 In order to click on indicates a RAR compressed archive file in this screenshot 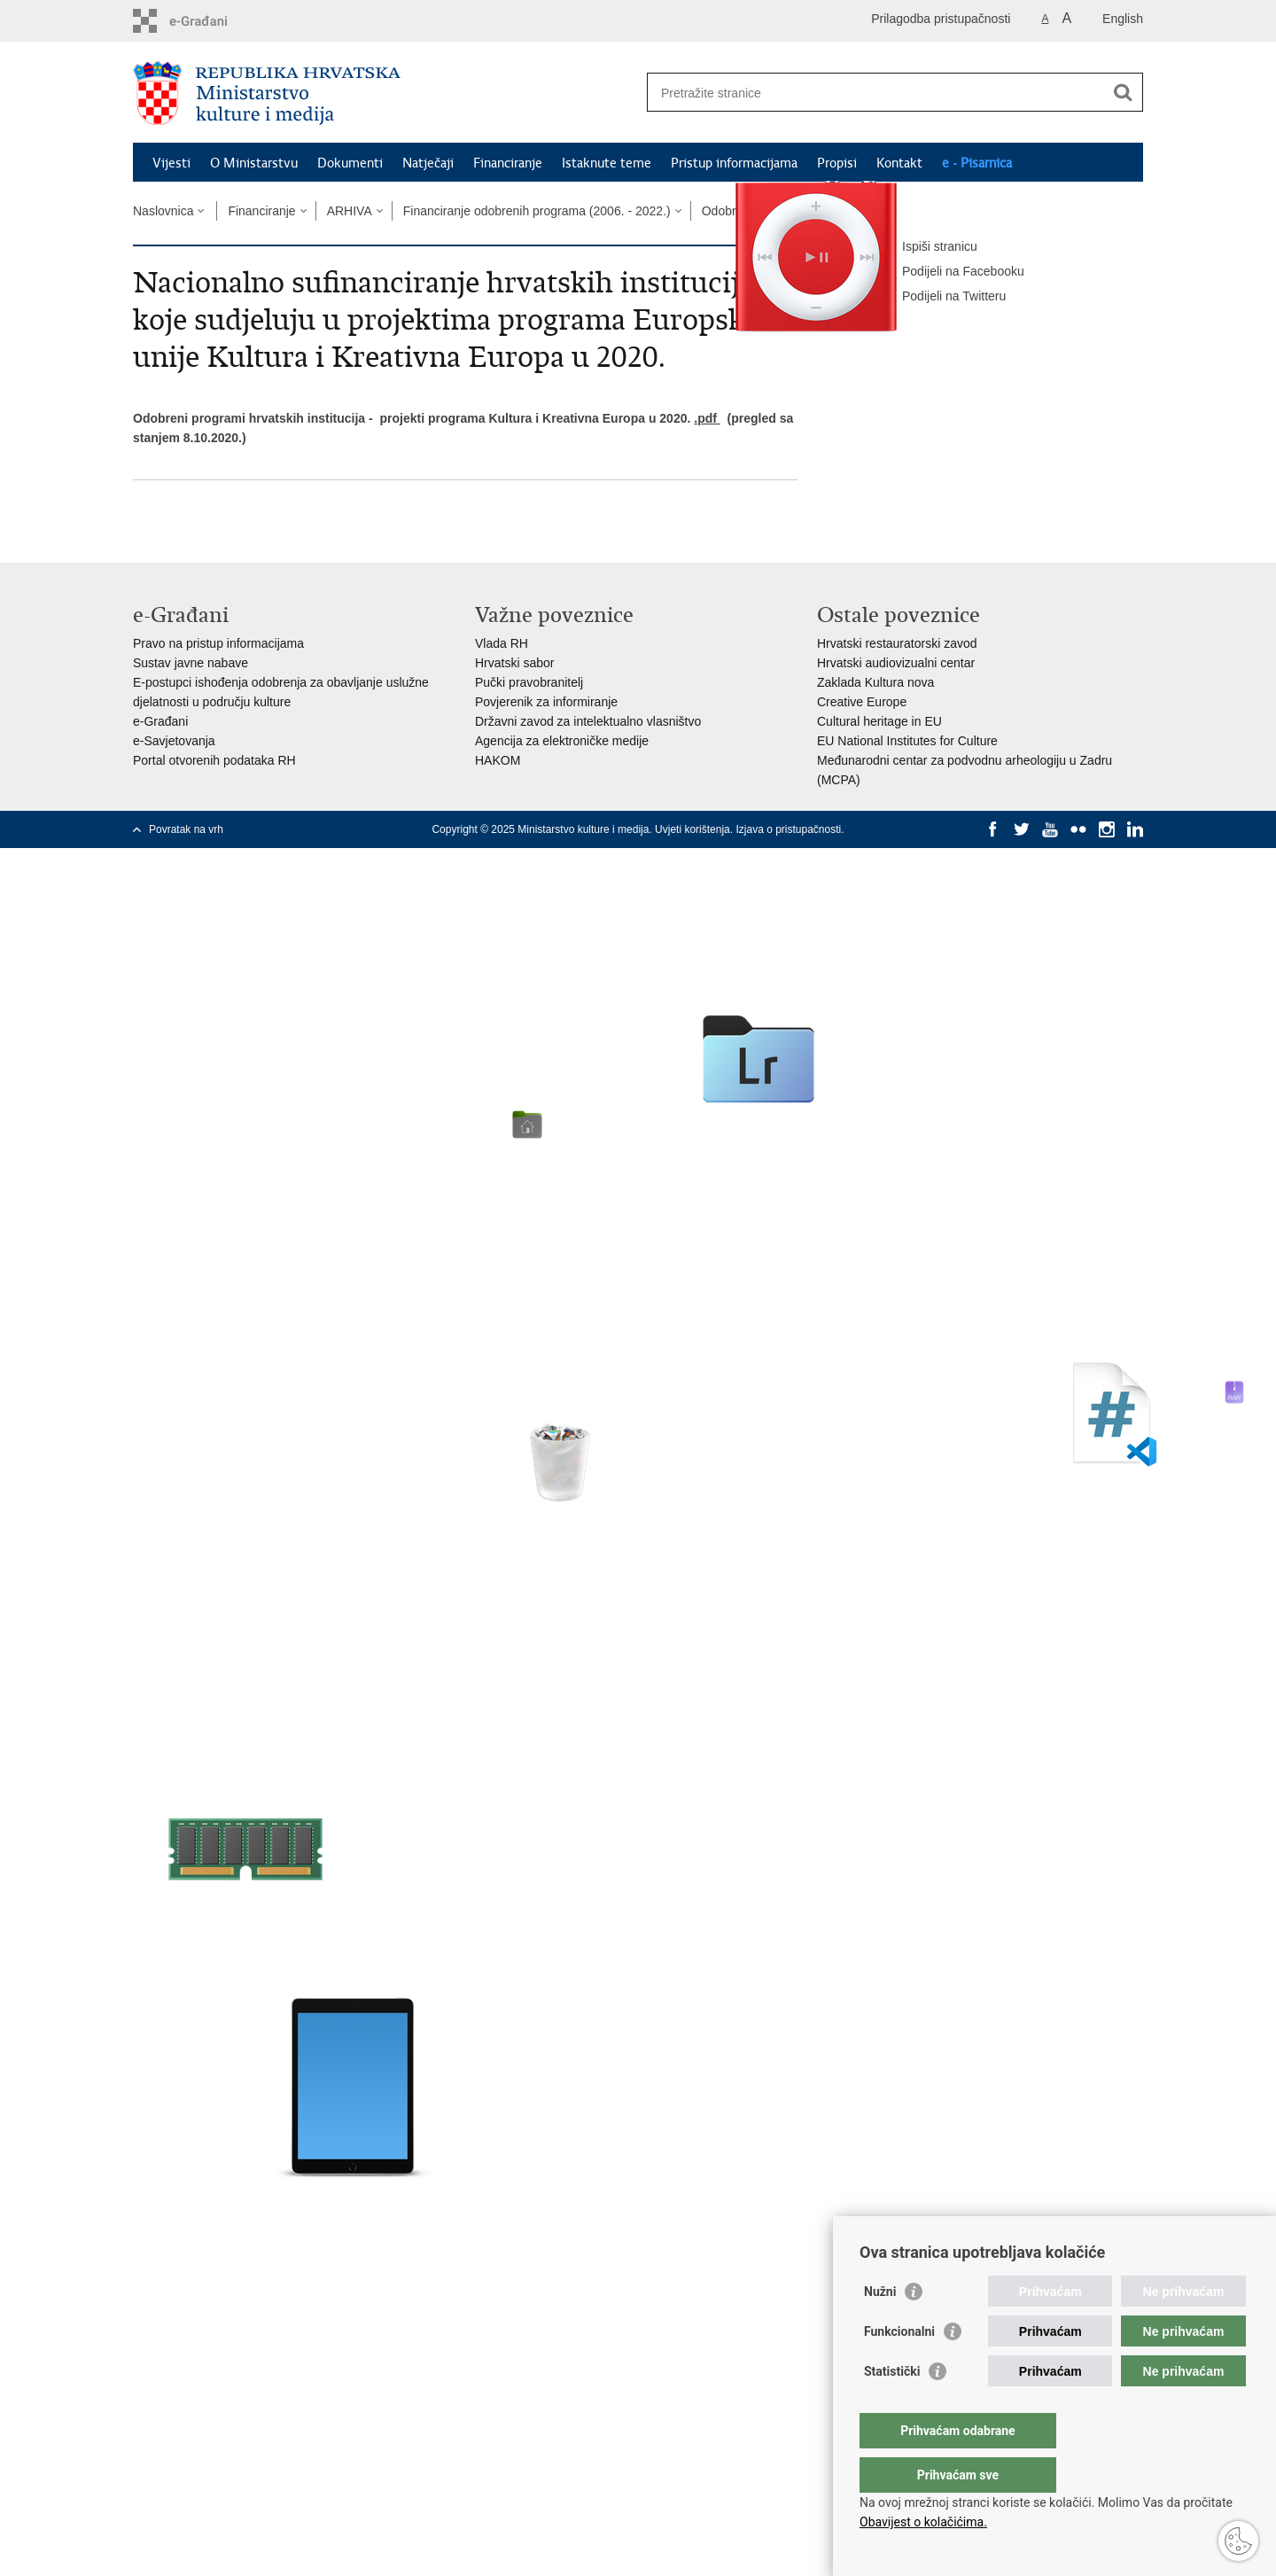, I will do `click(1234, 1392)`.